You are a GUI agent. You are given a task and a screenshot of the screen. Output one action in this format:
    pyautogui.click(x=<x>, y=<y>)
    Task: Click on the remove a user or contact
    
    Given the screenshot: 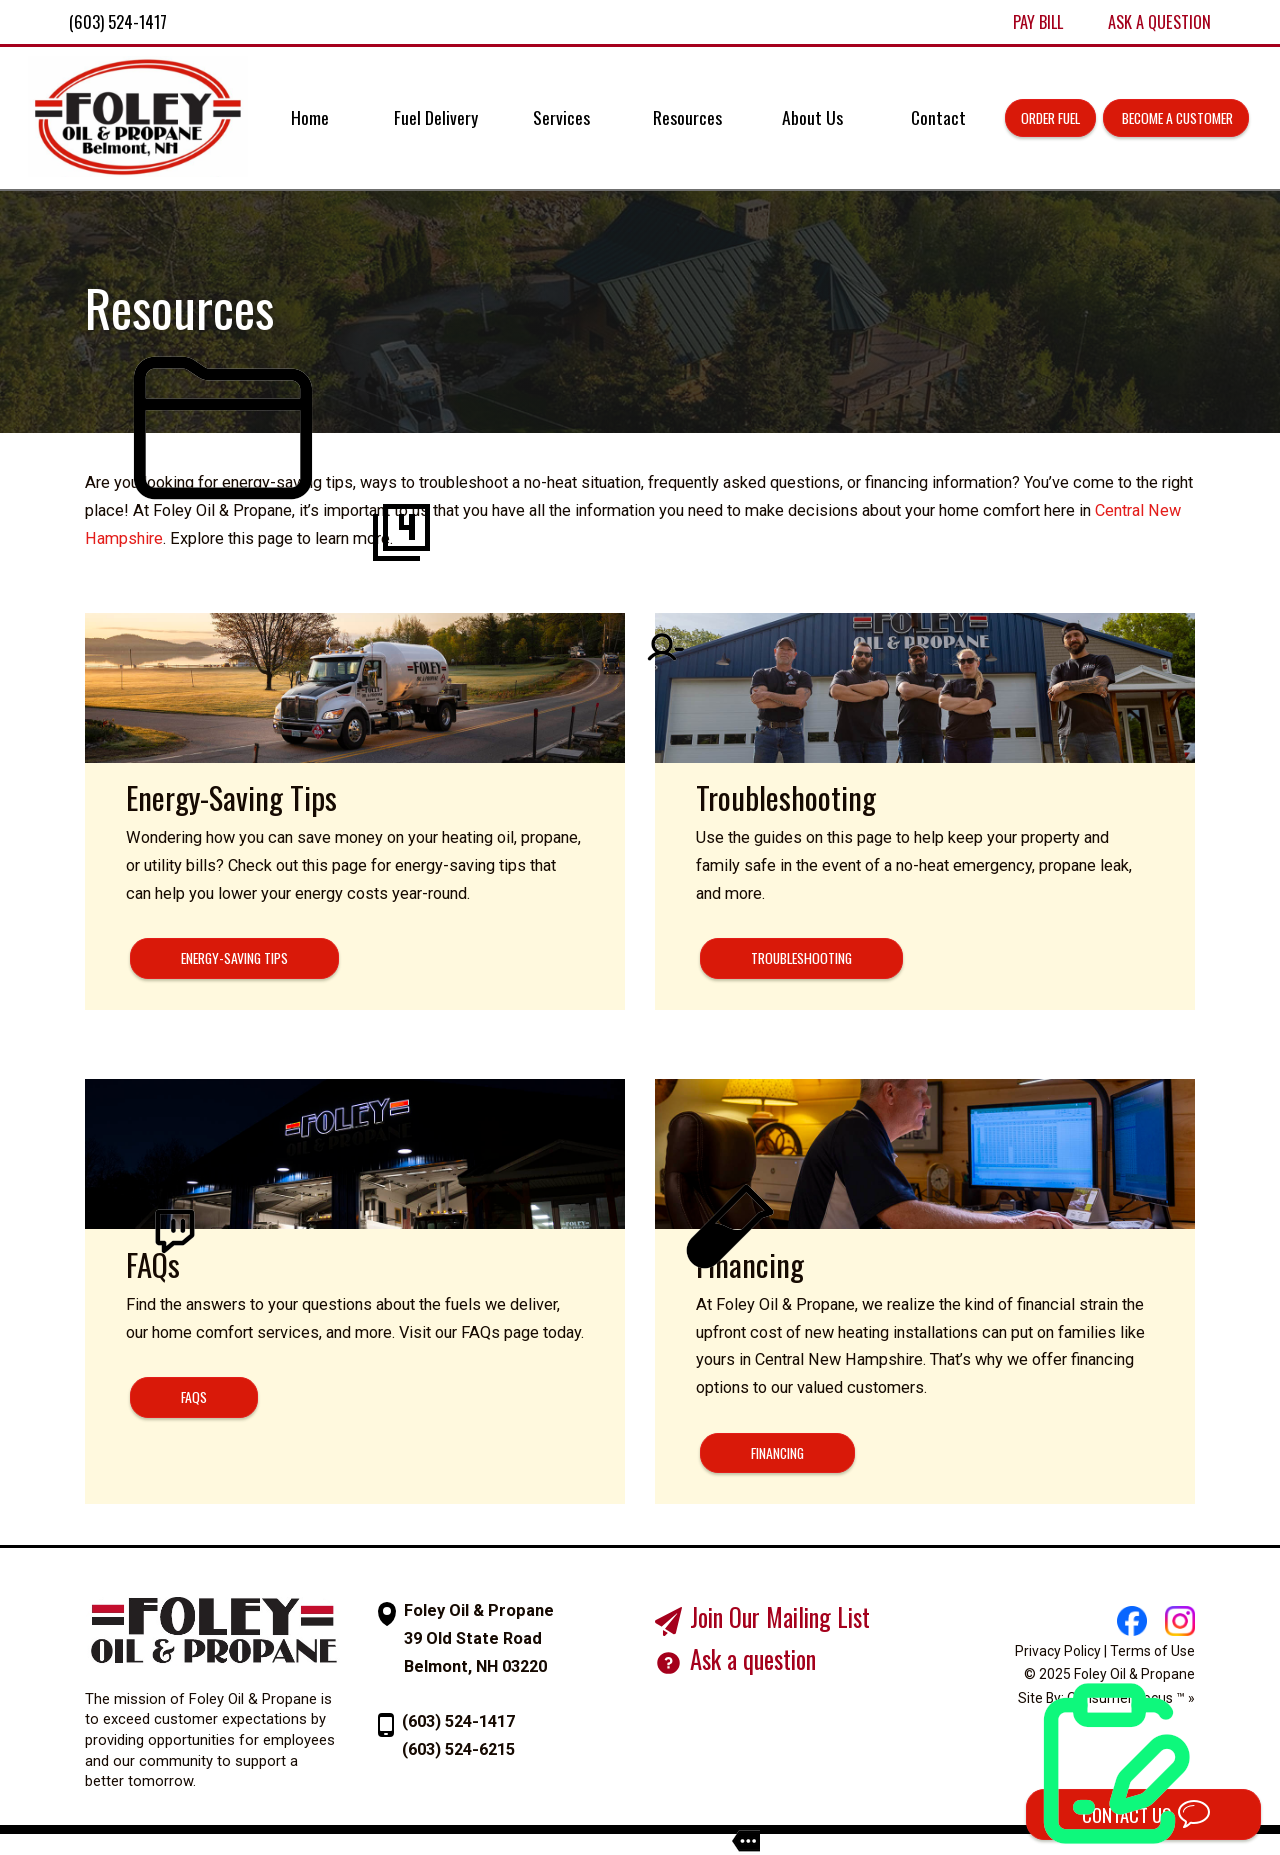 What is the action you would take?
    pyautogui.click(x=665, y=648)
    